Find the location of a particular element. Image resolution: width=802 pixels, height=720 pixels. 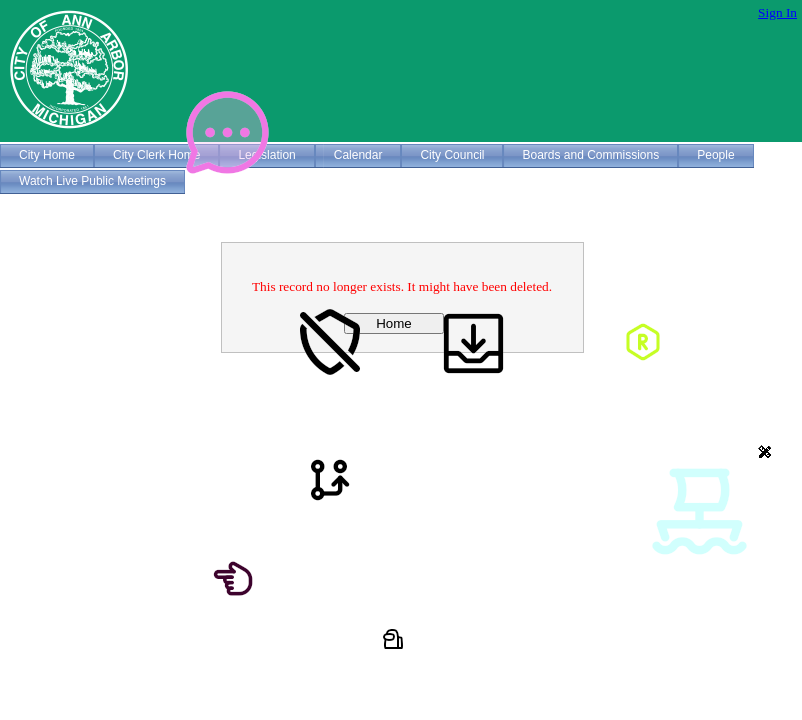

open chat or messaging is located at coordinates (227, 132).